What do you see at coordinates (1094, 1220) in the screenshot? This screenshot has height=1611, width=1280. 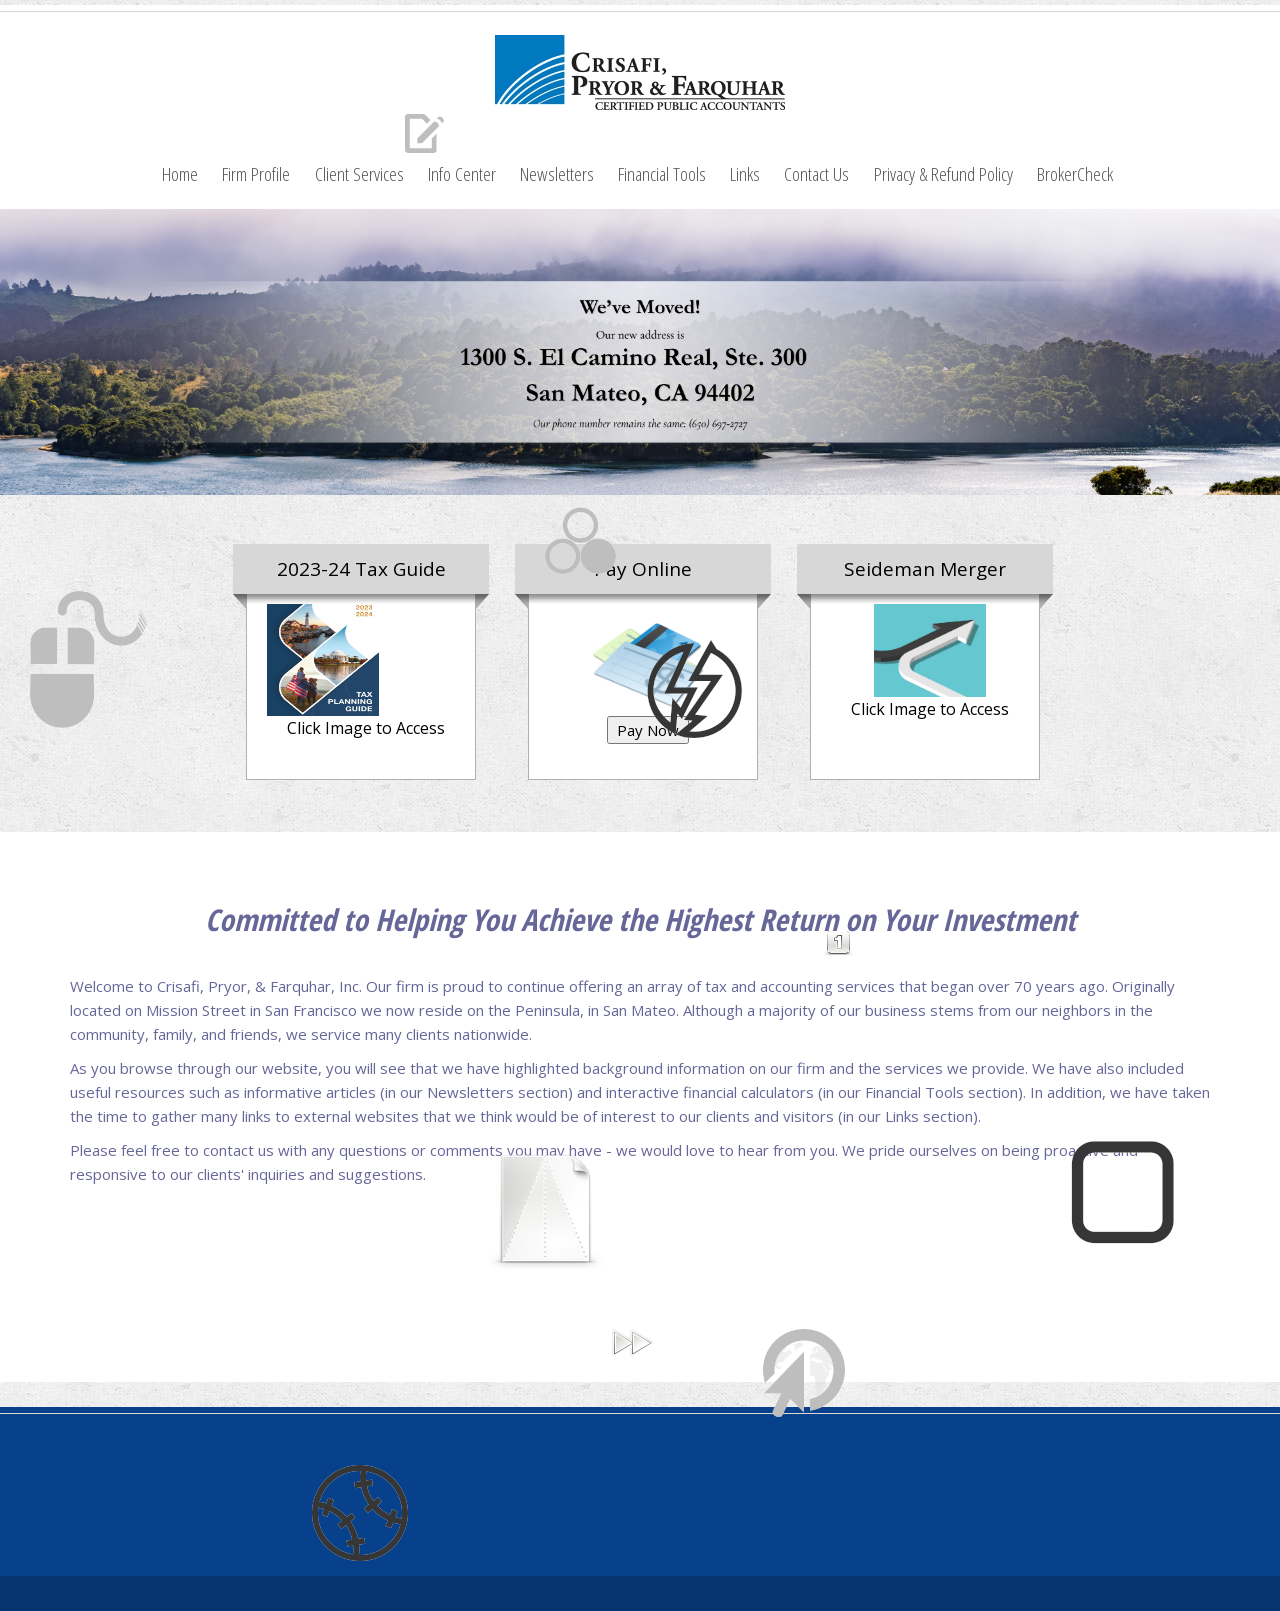 I see `empty checkbox or selection state` at bounding box center [1094, 1220].